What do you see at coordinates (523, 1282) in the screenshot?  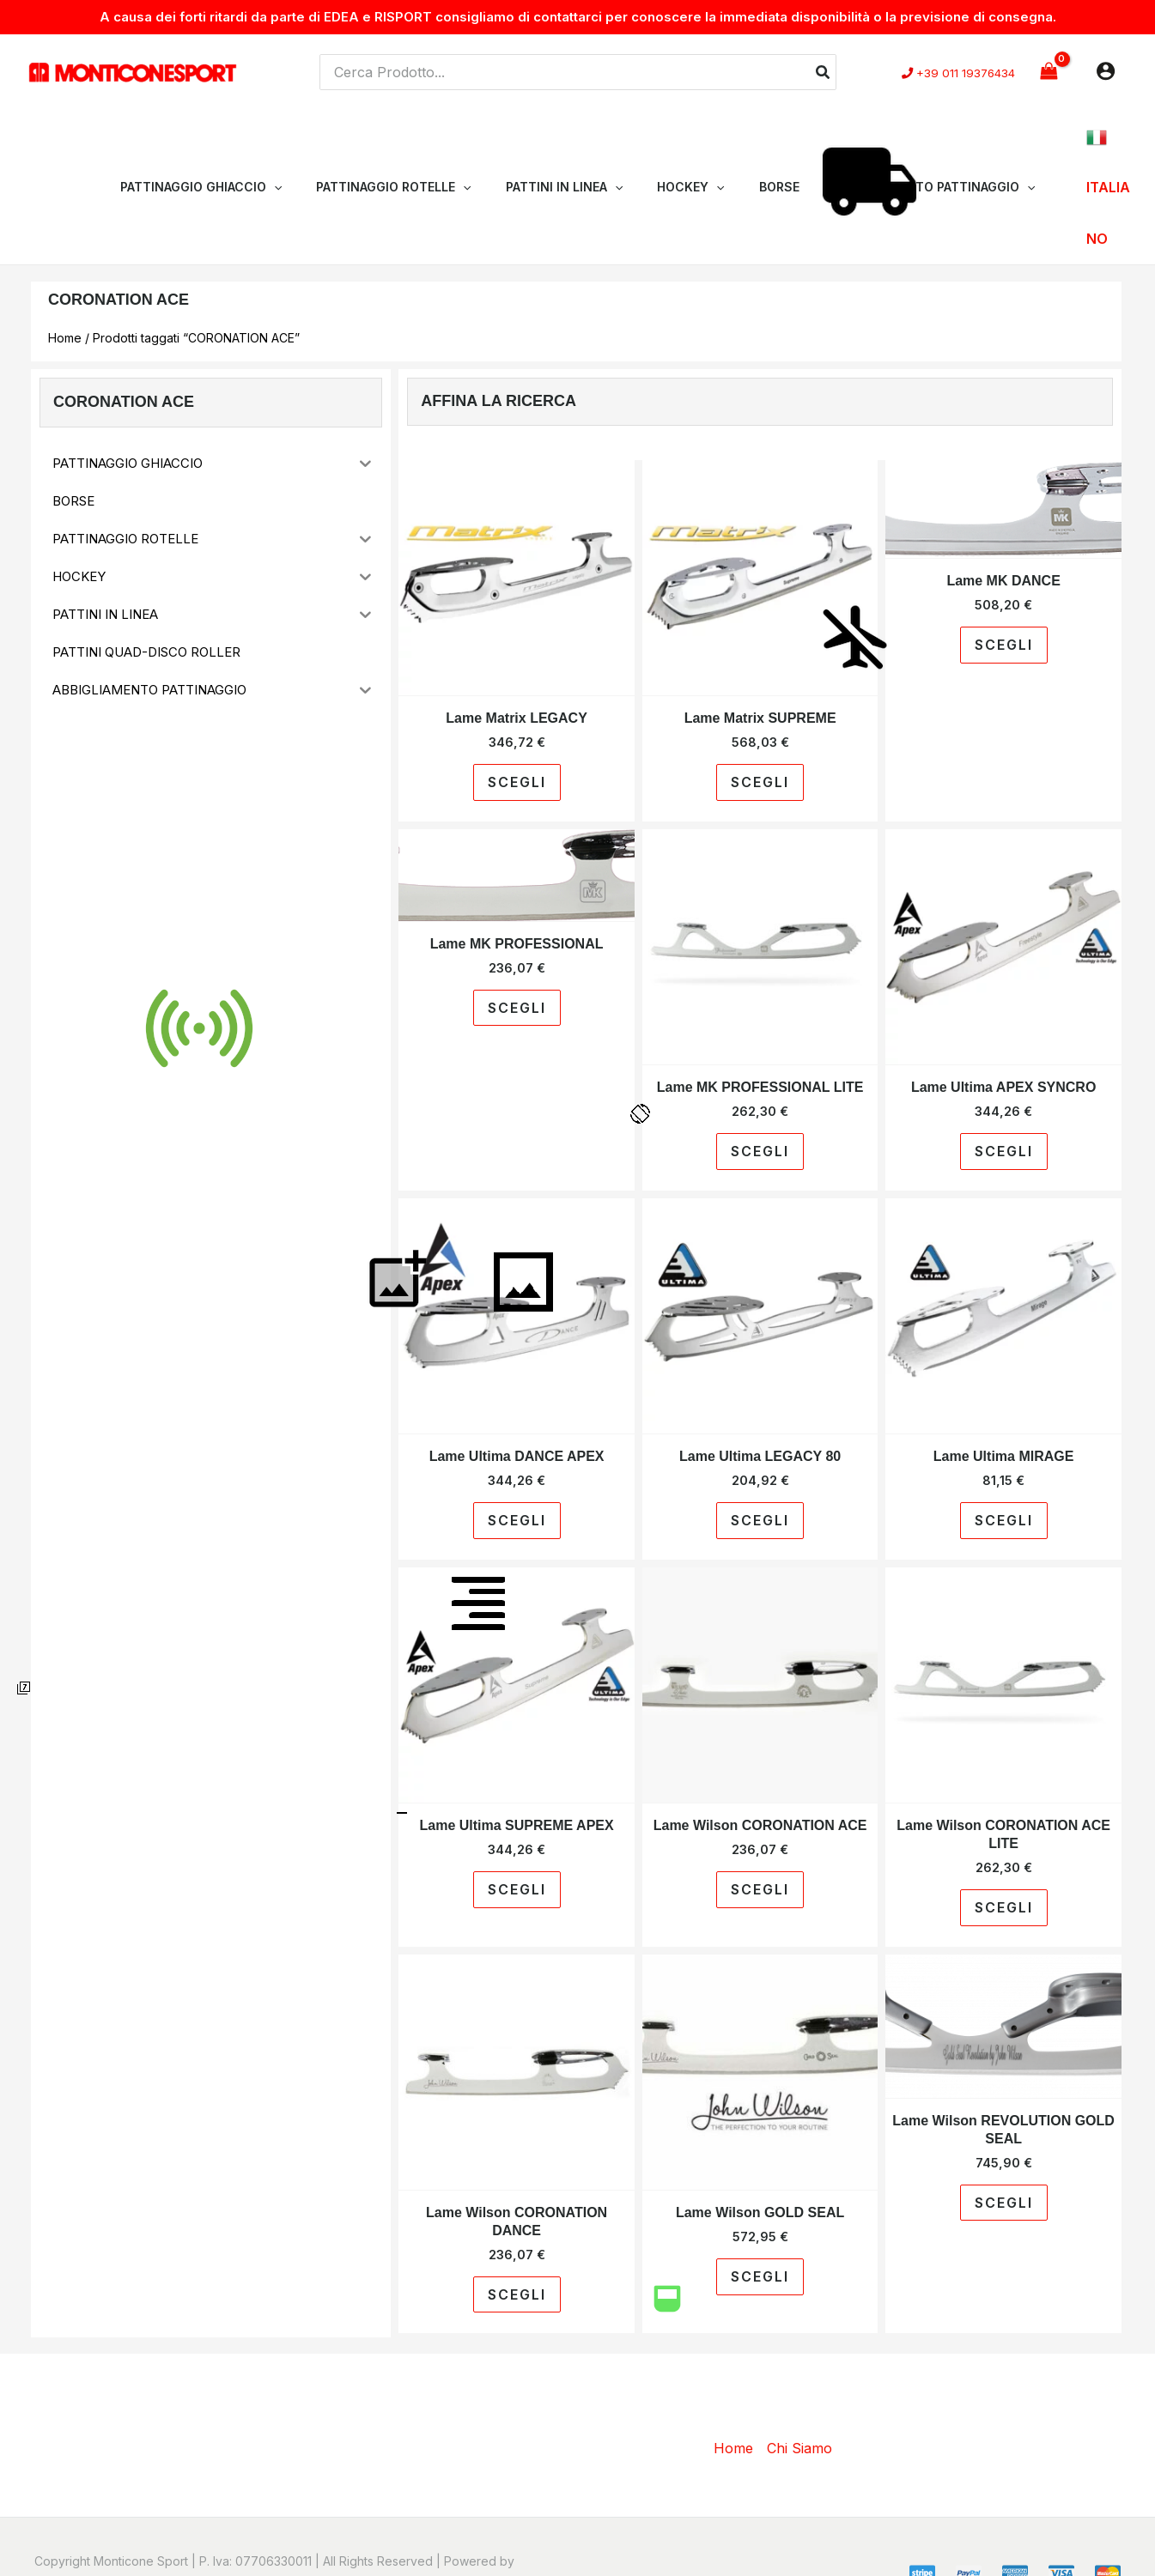 I see `view original image without cropping` at bounding box center [523, 1282].